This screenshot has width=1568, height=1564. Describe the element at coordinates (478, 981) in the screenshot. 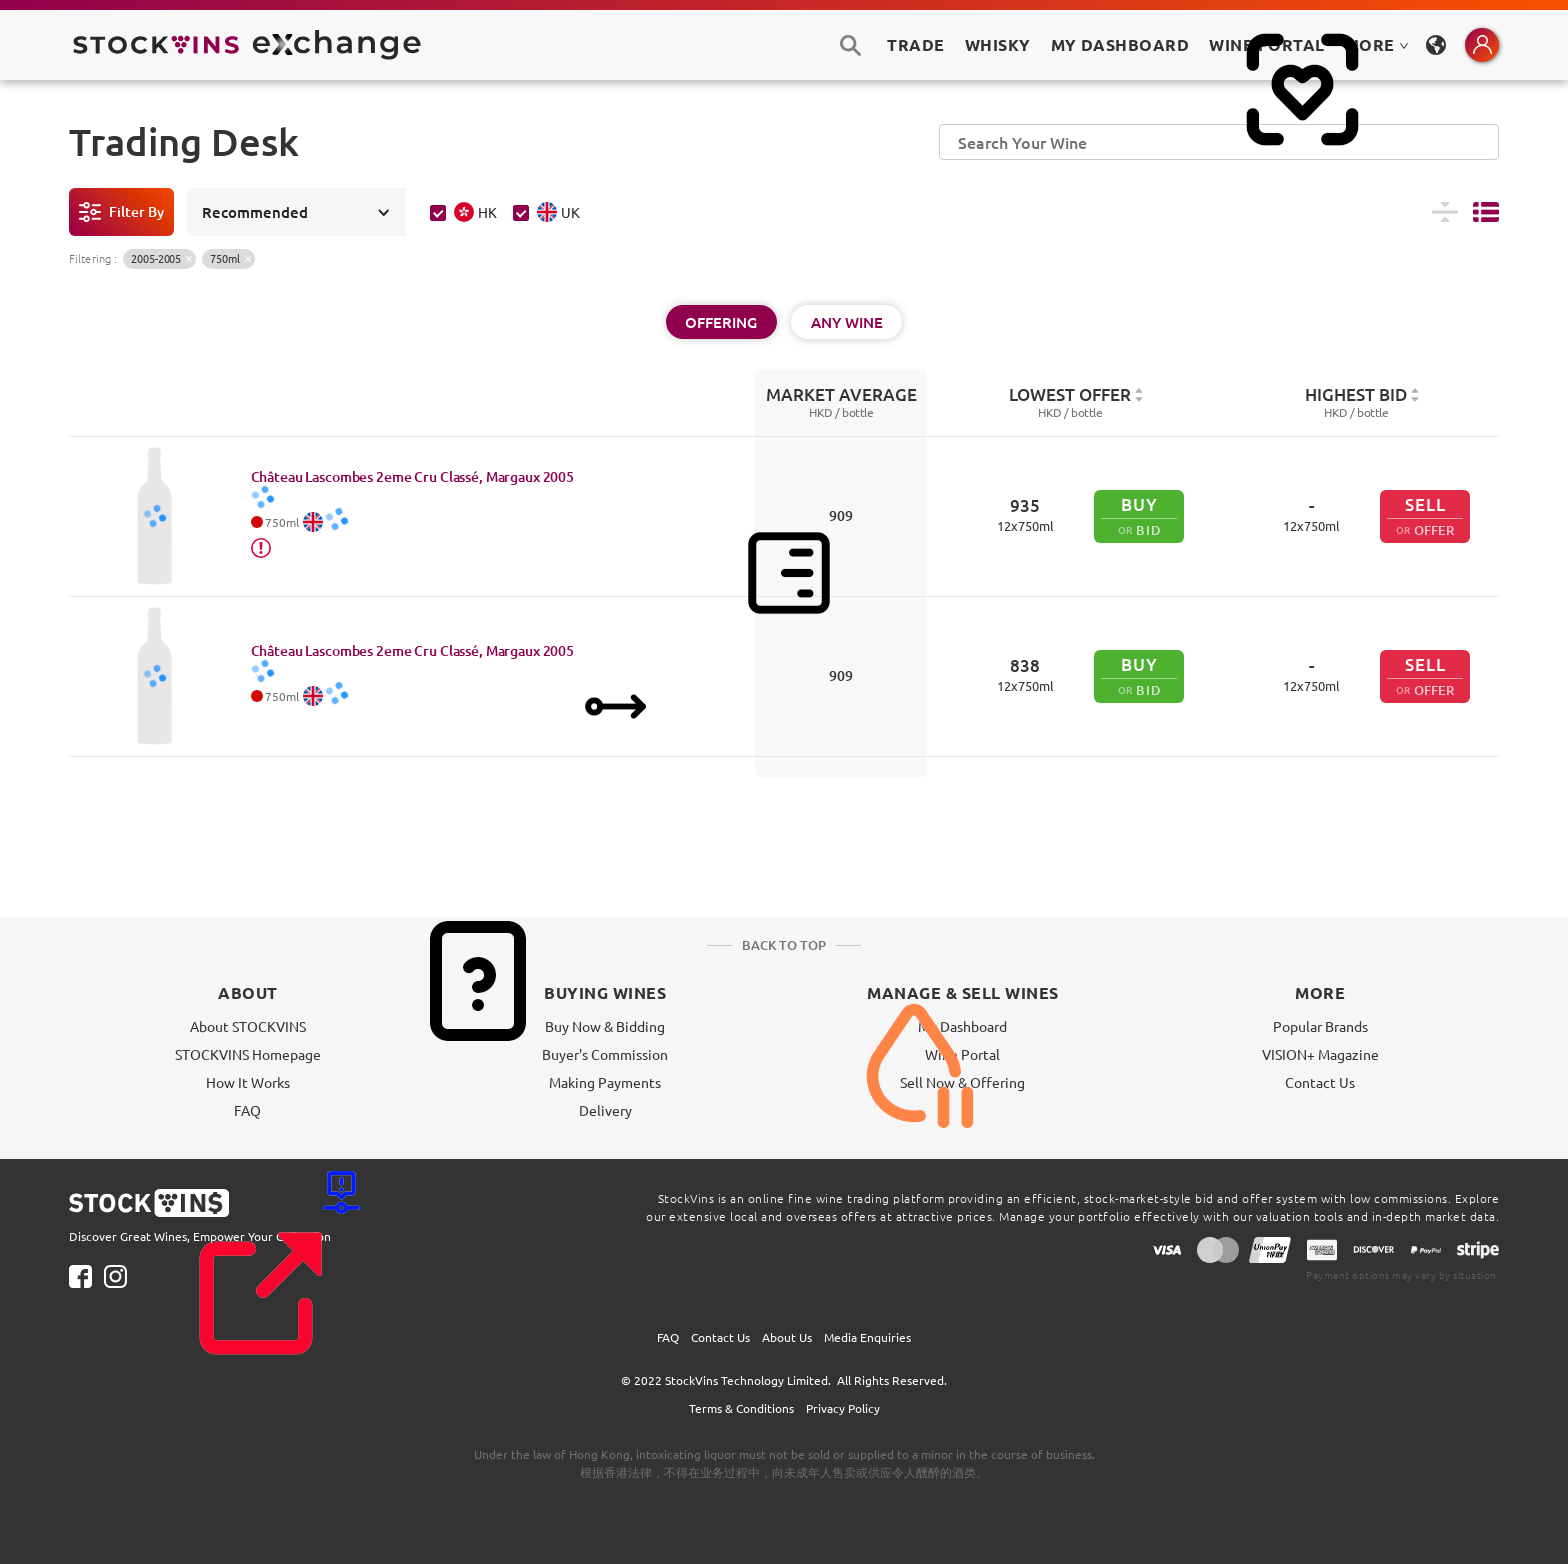

I see `unknown or unrecognized device detected` at that location.